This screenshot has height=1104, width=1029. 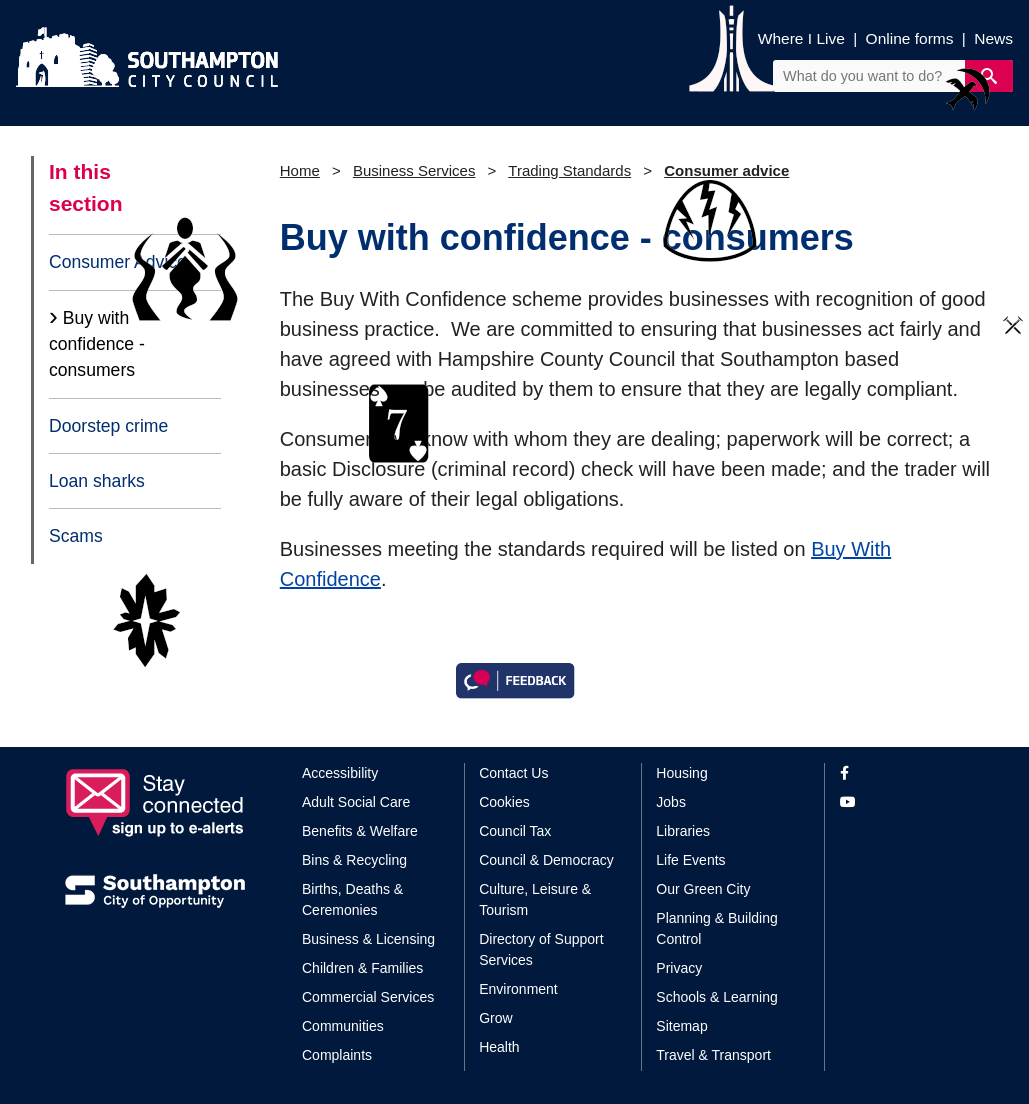 What do you see at coordinates (1013, 325) in the screenshot?
I see `crafting or construction materials in a game inventory` at bounding box center [1013, 325].